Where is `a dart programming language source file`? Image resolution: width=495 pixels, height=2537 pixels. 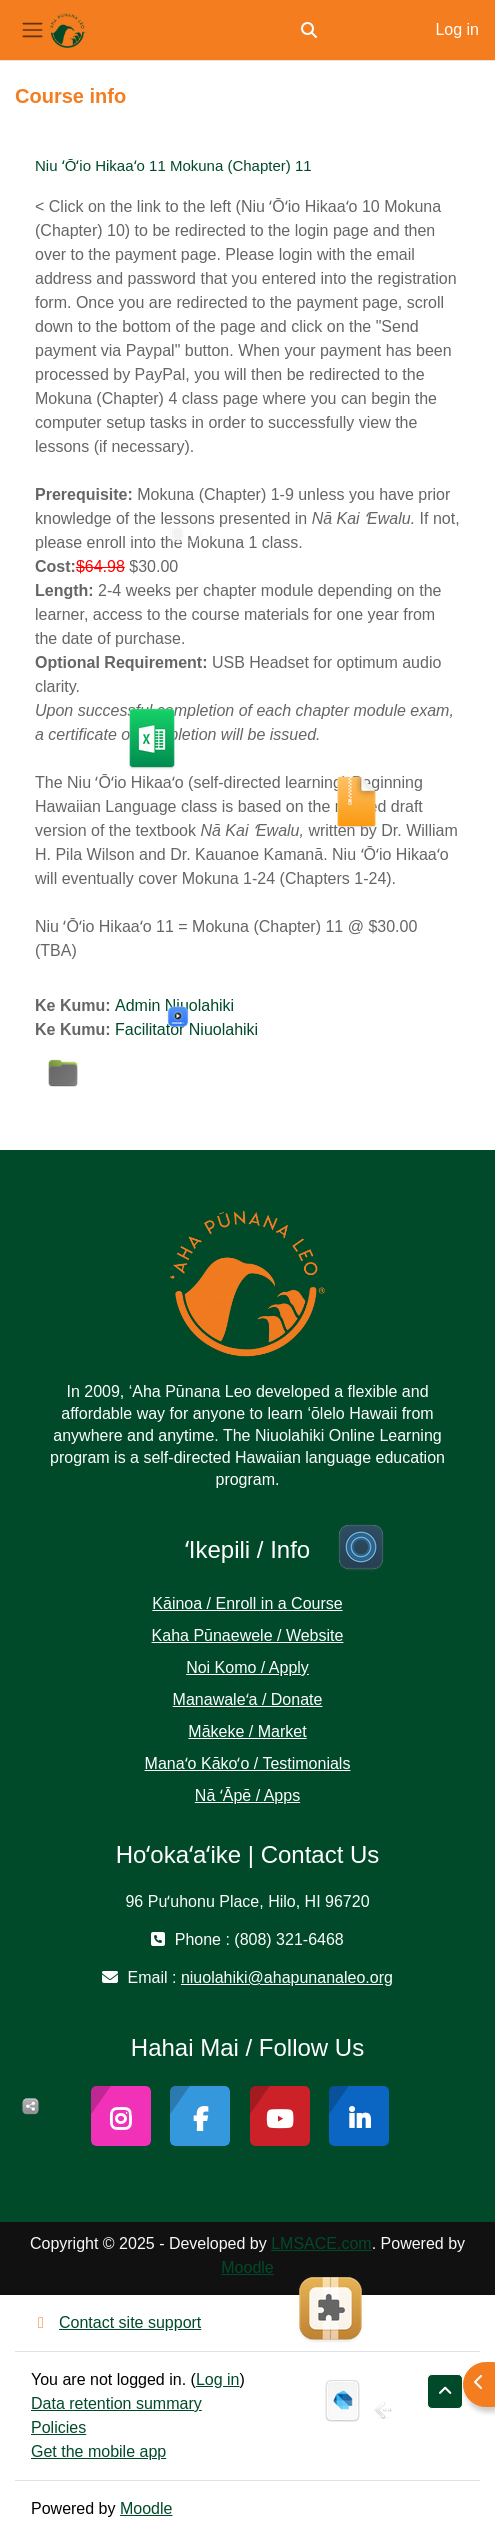 a dart programming language source file is located at coordinates (342, 2400).